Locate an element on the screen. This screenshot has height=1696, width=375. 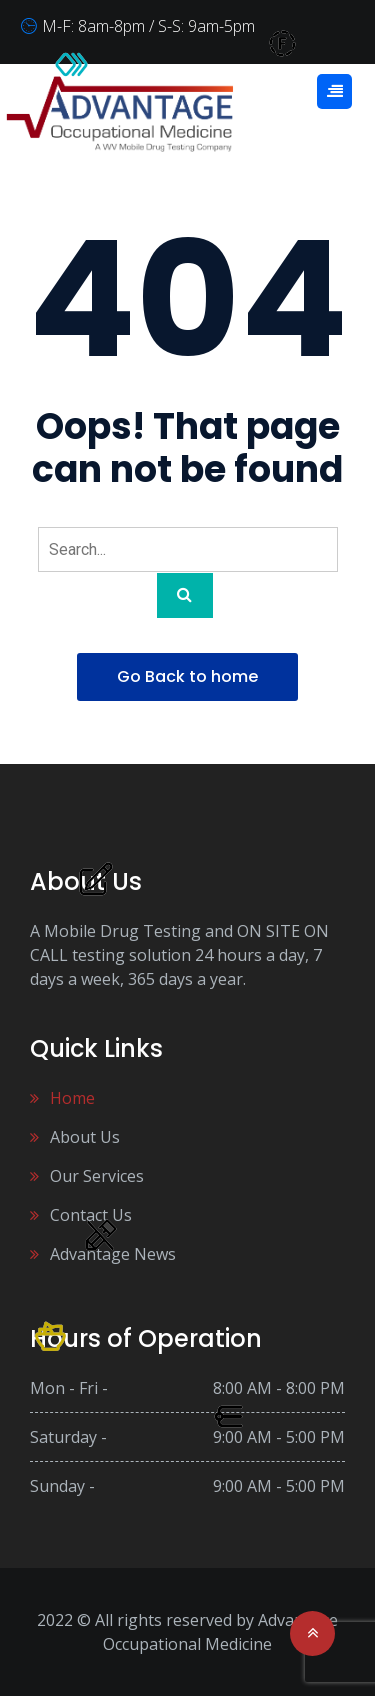
edit or compose a new document is located at coordinates (95, 879).